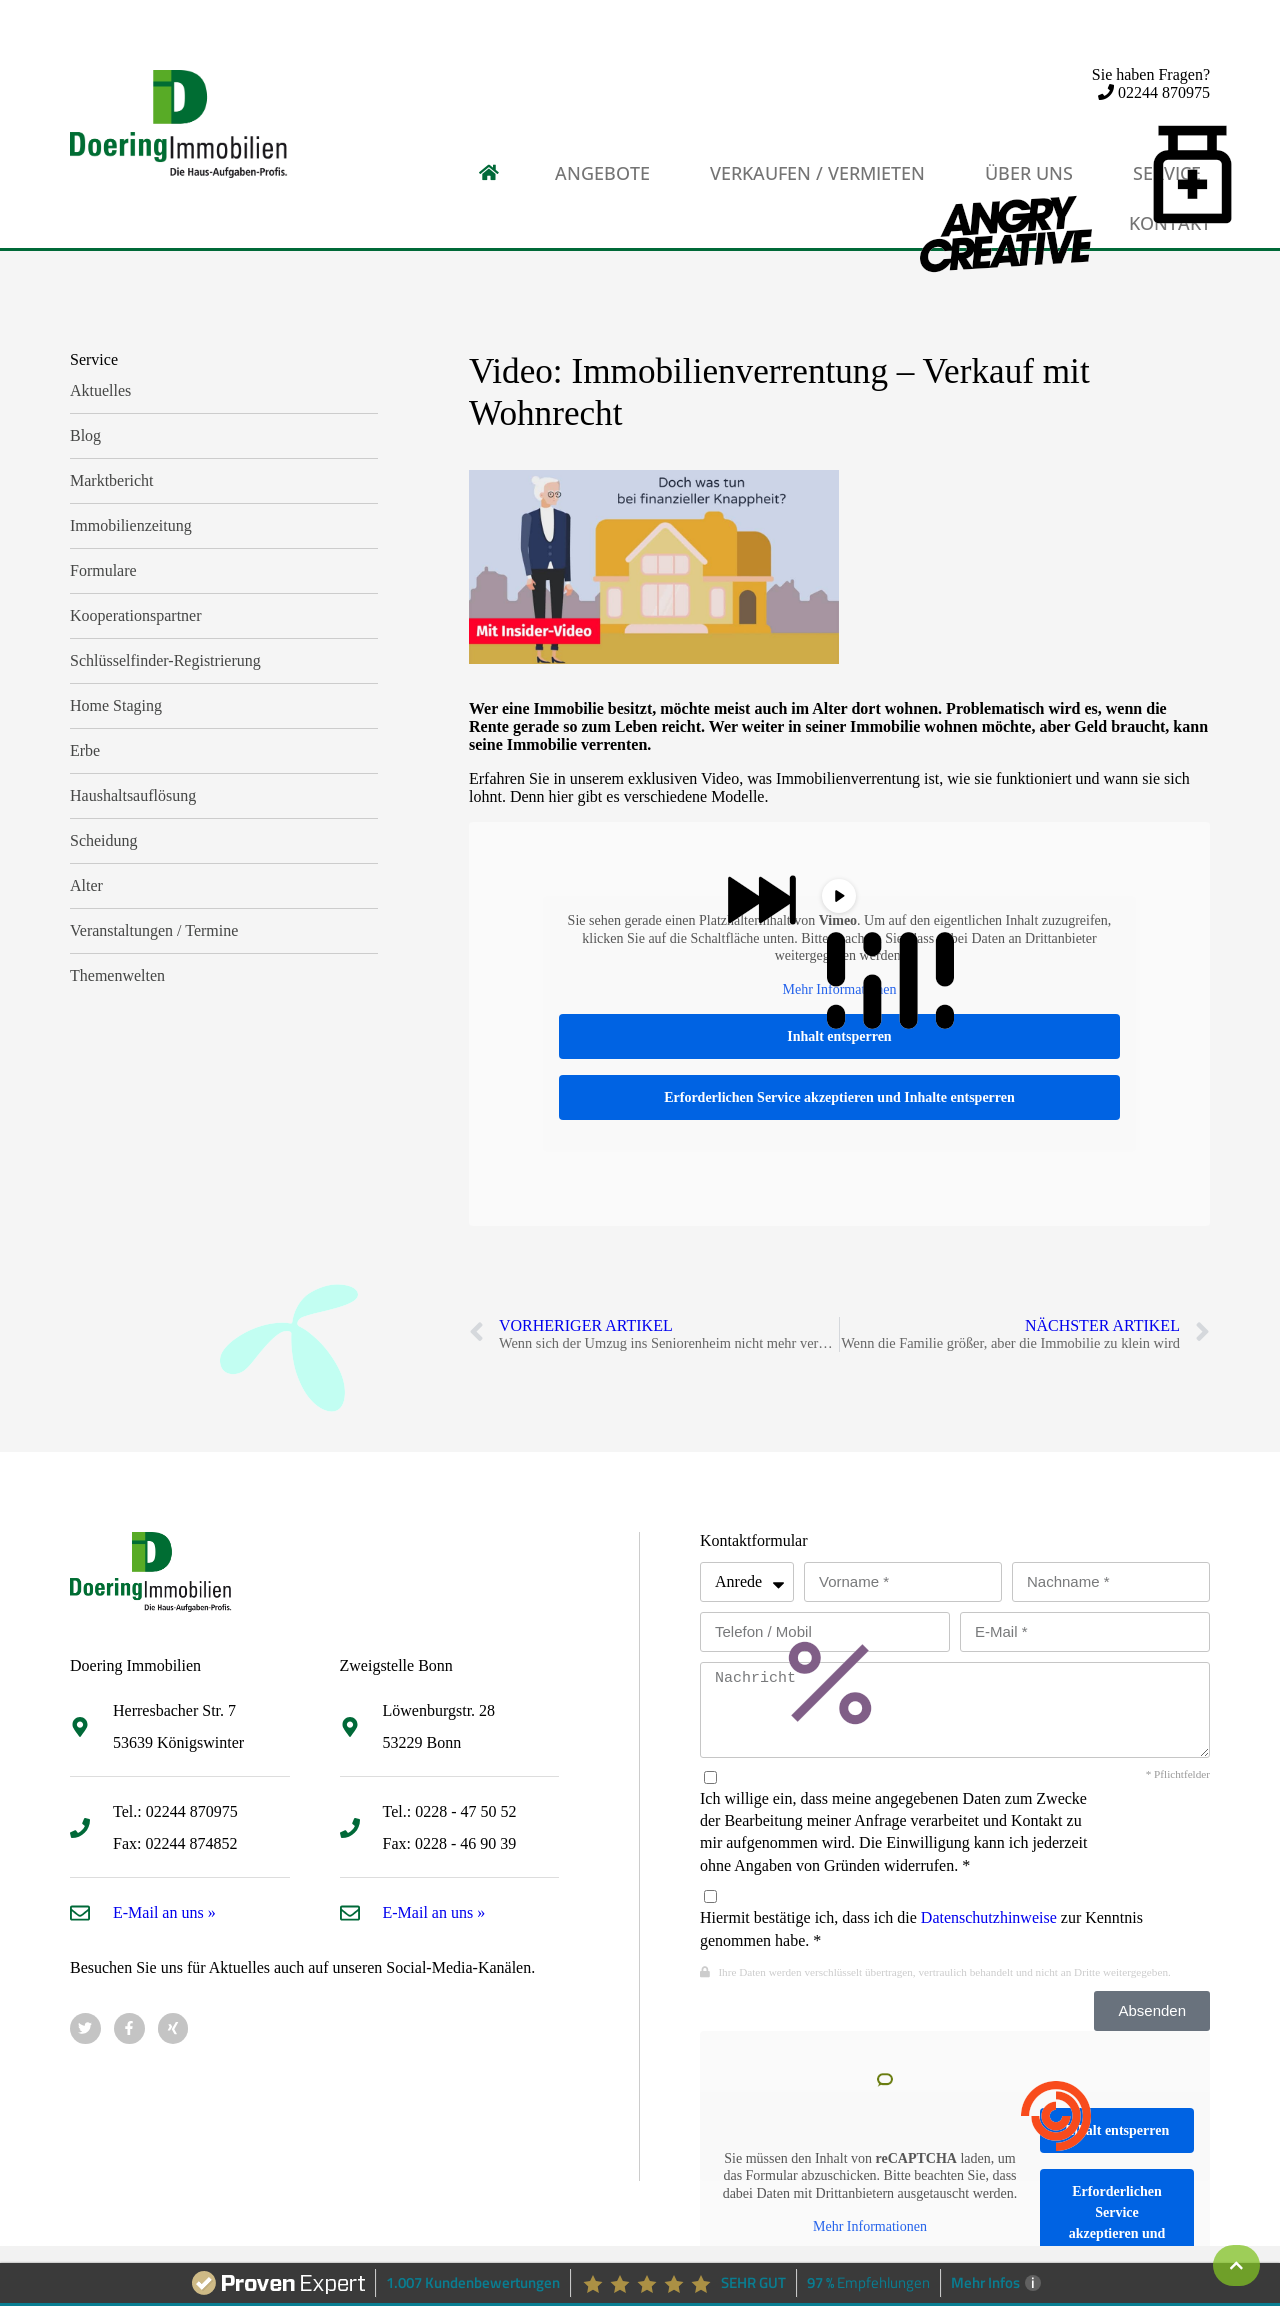 The width and height of the screenshot is (1280, 2306). I want to click on view discount or promotional offer, so click(830, 1683).